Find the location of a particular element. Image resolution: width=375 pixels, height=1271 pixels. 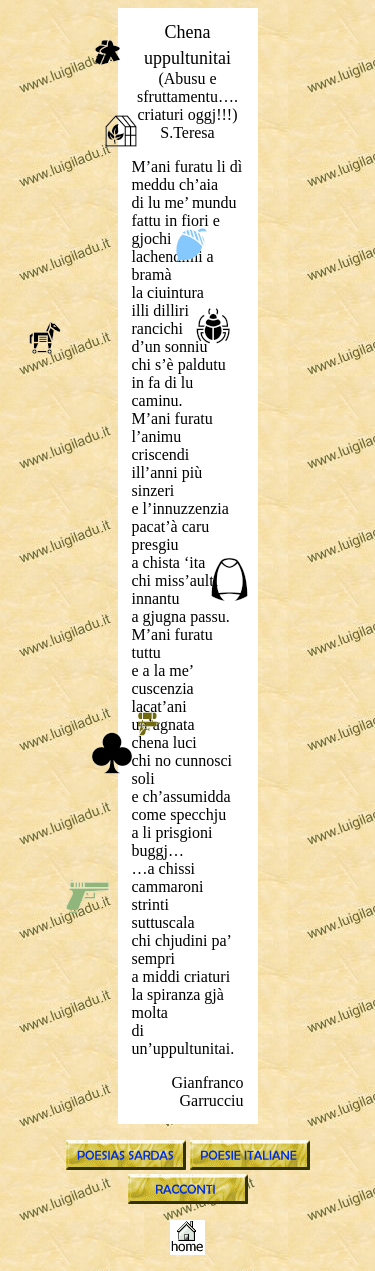

access weapons inventory in game is located at coordinates (87, 896).